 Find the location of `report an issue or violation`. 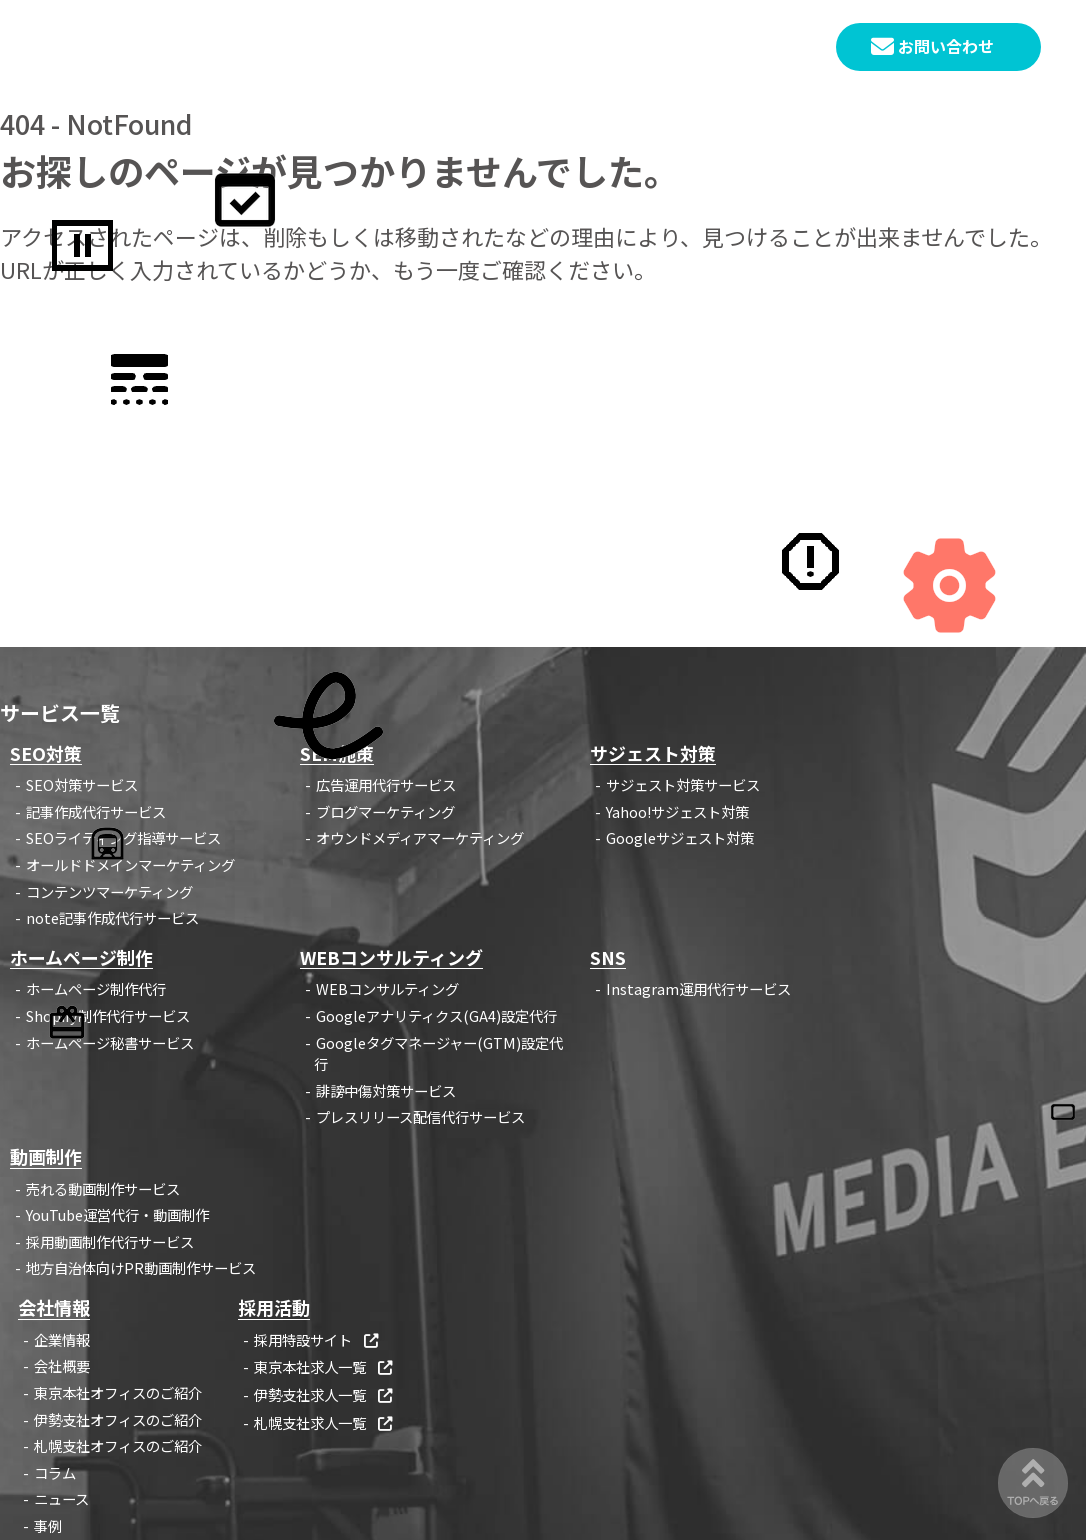

report an issue or violation is located at coordinates (810, 561).